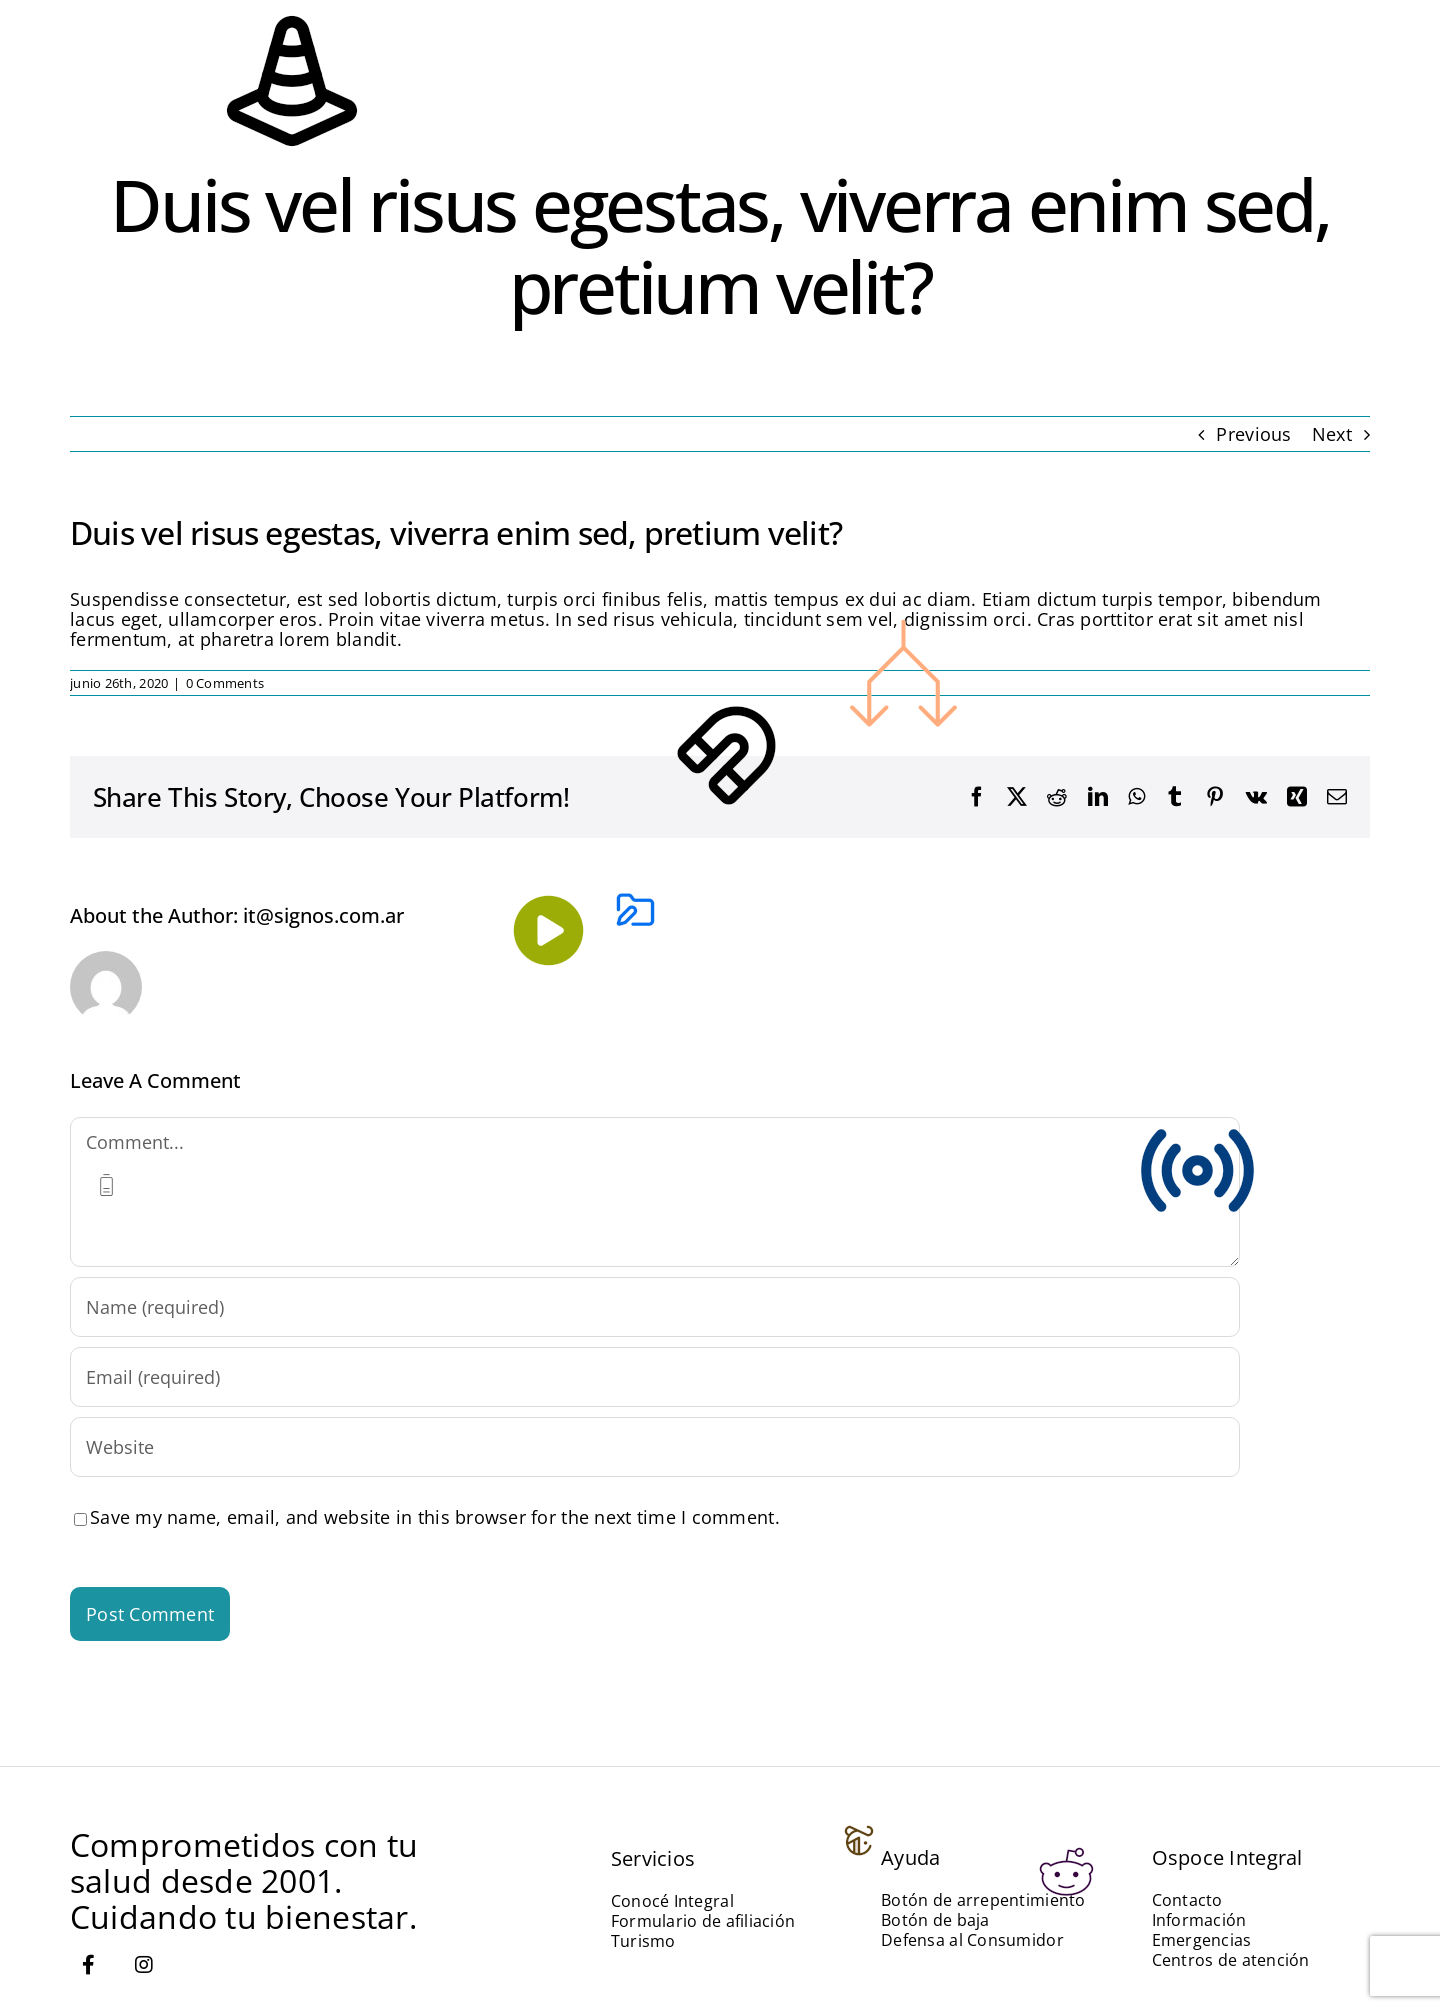 The width and height of the screenshot is (1440, 2010). I want to click on split content into multiple paths, so click(903, 677).